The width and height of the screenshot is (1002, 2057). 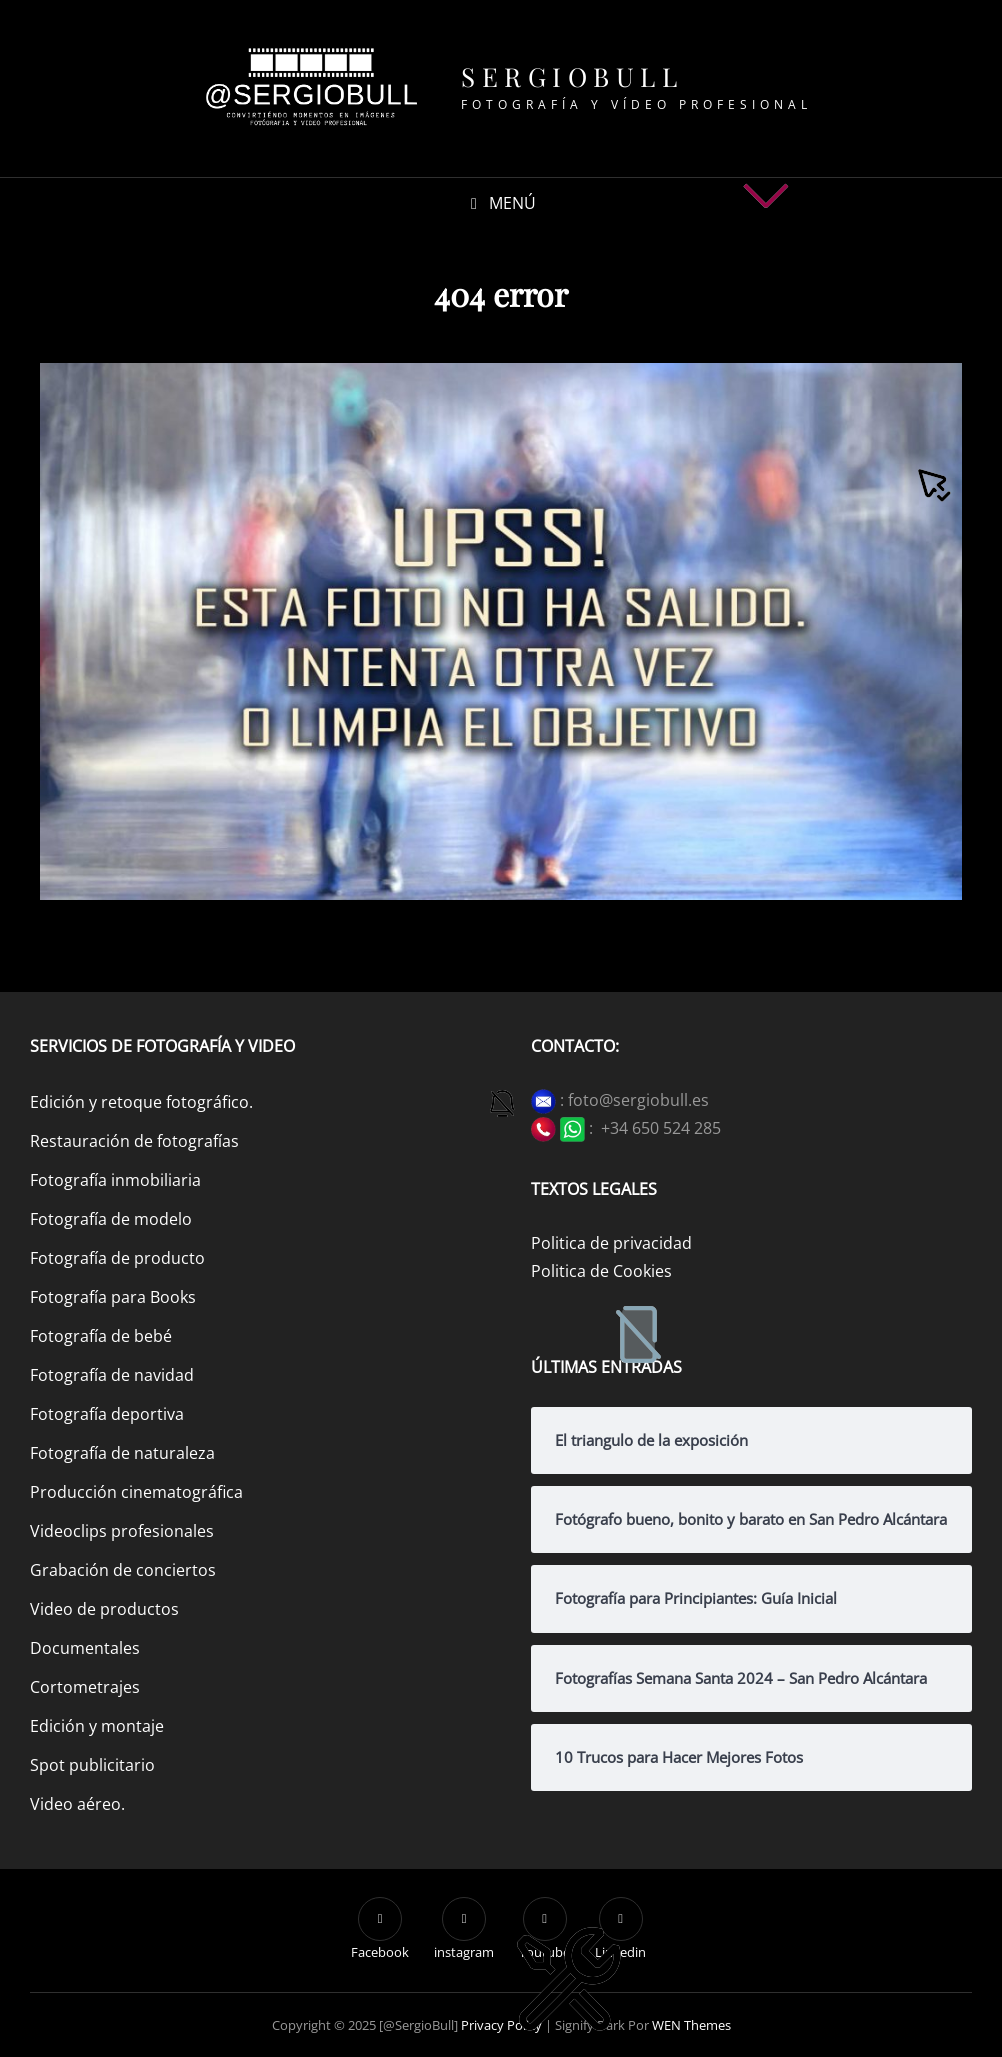 What do you see at coordinates (933, 484) in the screenshot?
I see `click action confirmed` at bounding box center [933, 484].